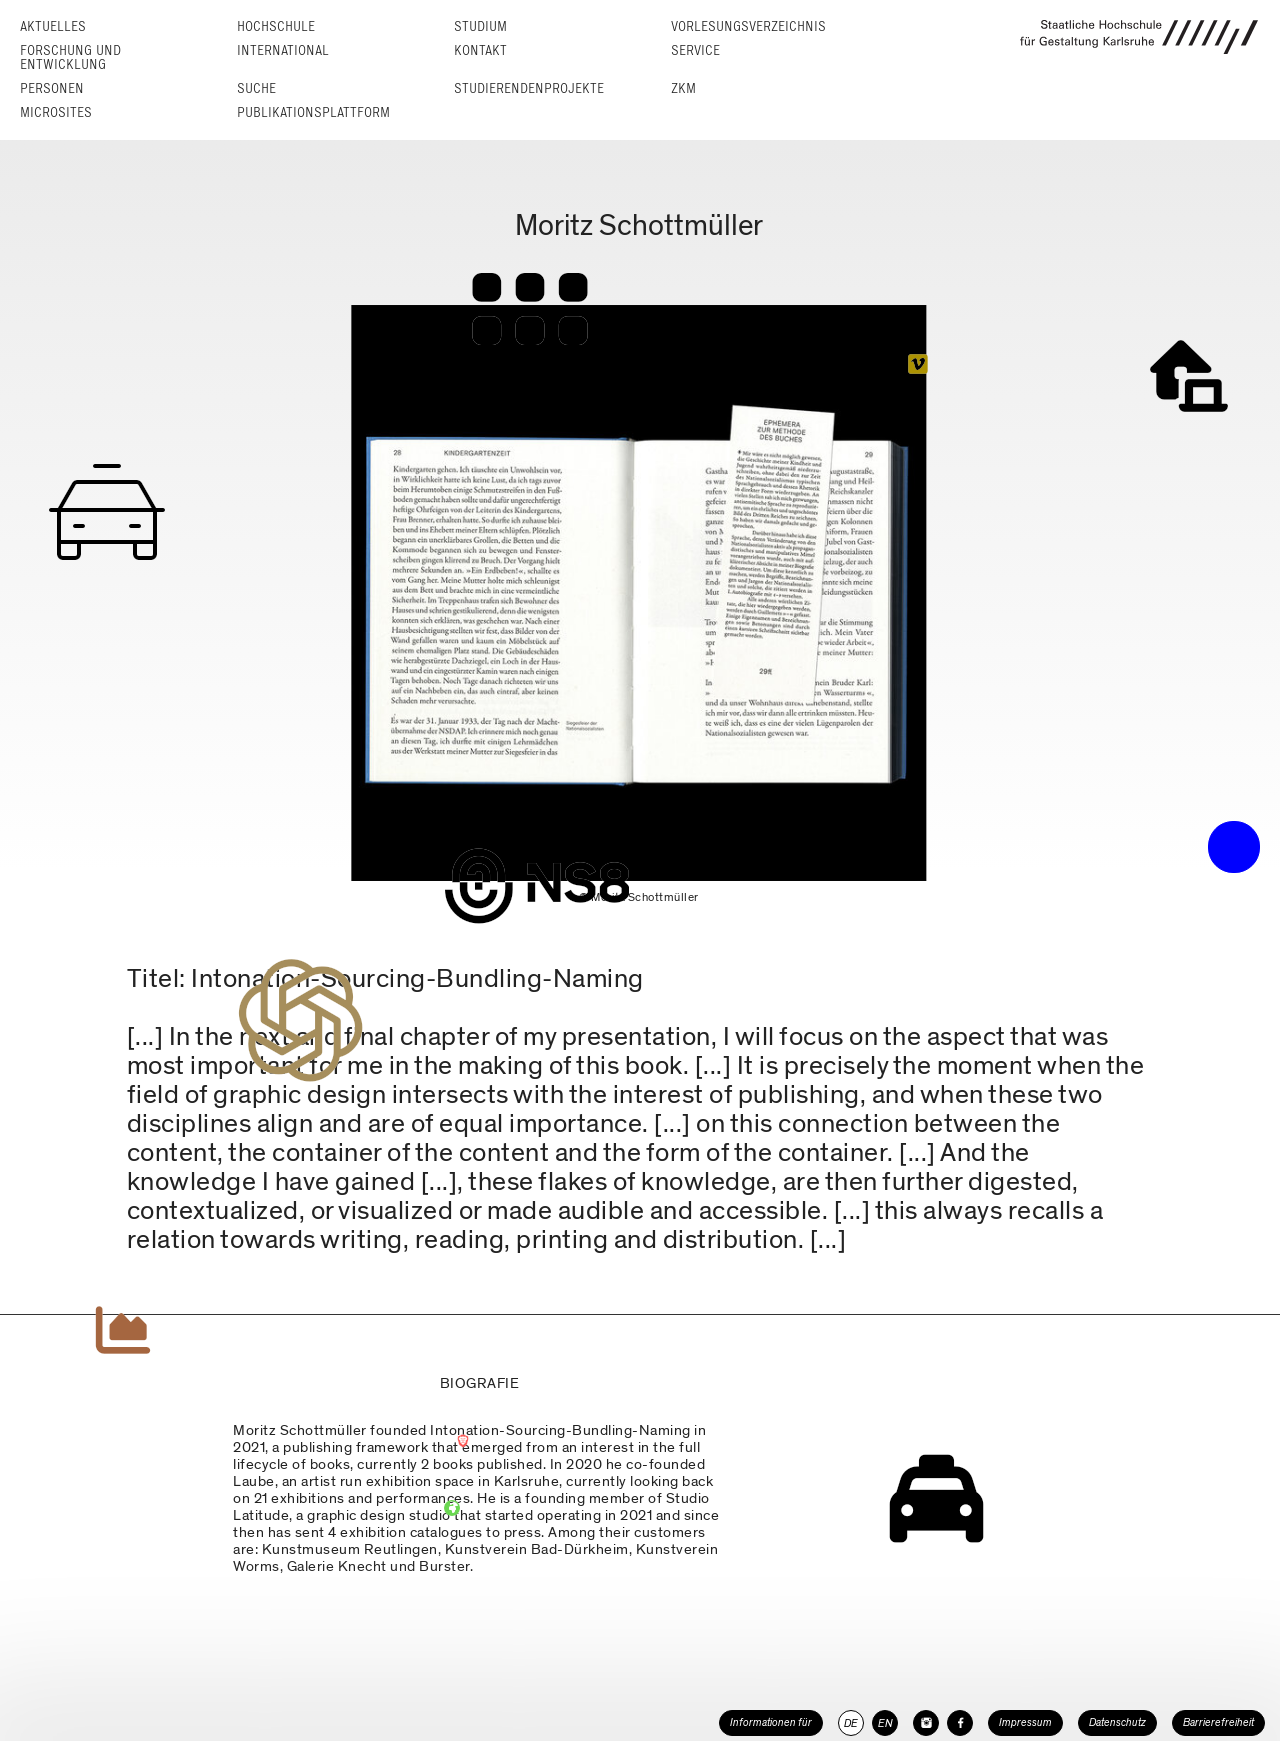 This screenshot has width=1280, height=1741. I want to click on contact or request emergency services, so click(107, 518).